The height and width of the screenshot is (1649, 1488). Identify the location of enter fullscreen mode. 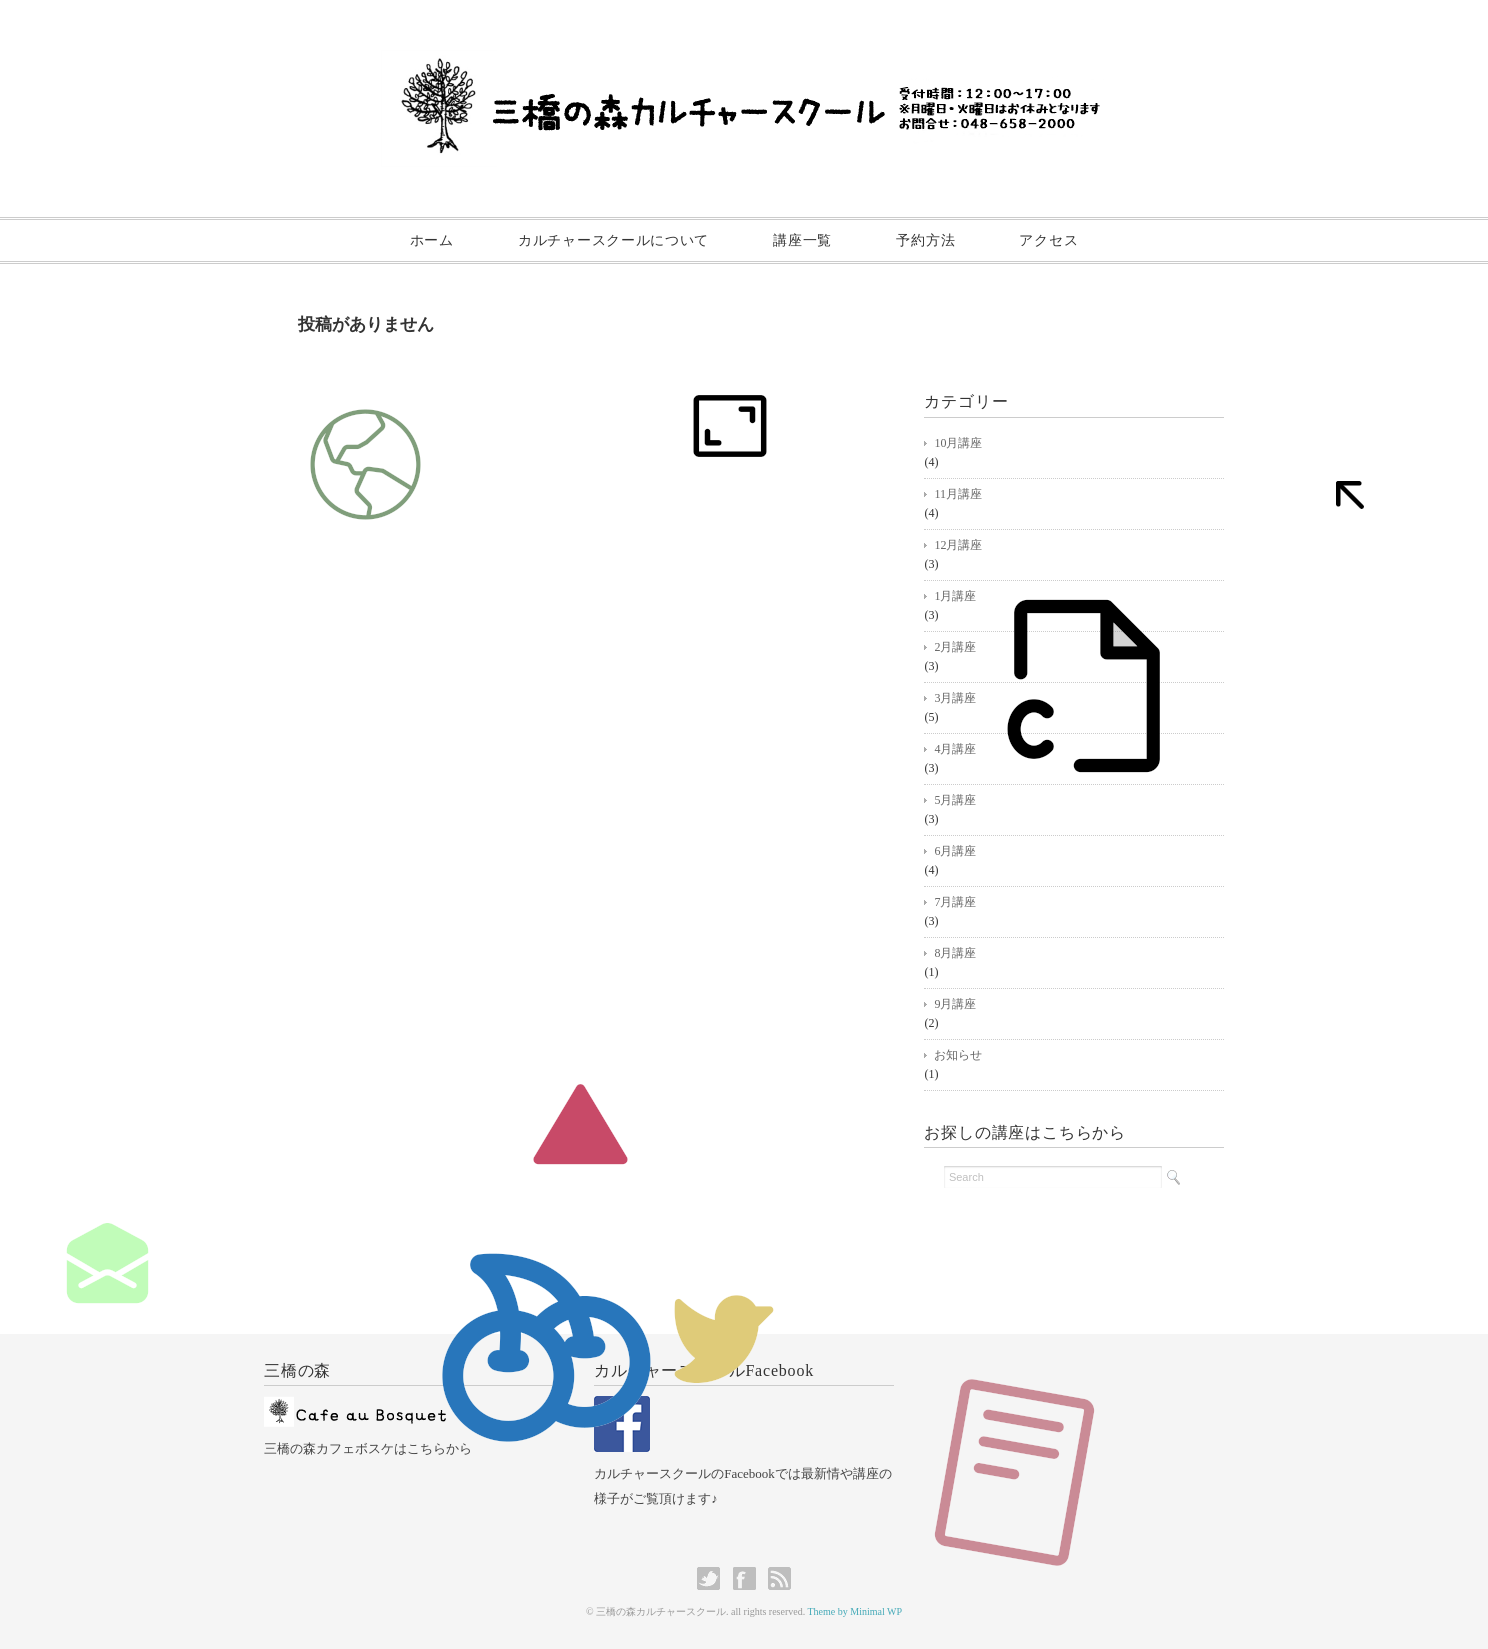
(730, 426).